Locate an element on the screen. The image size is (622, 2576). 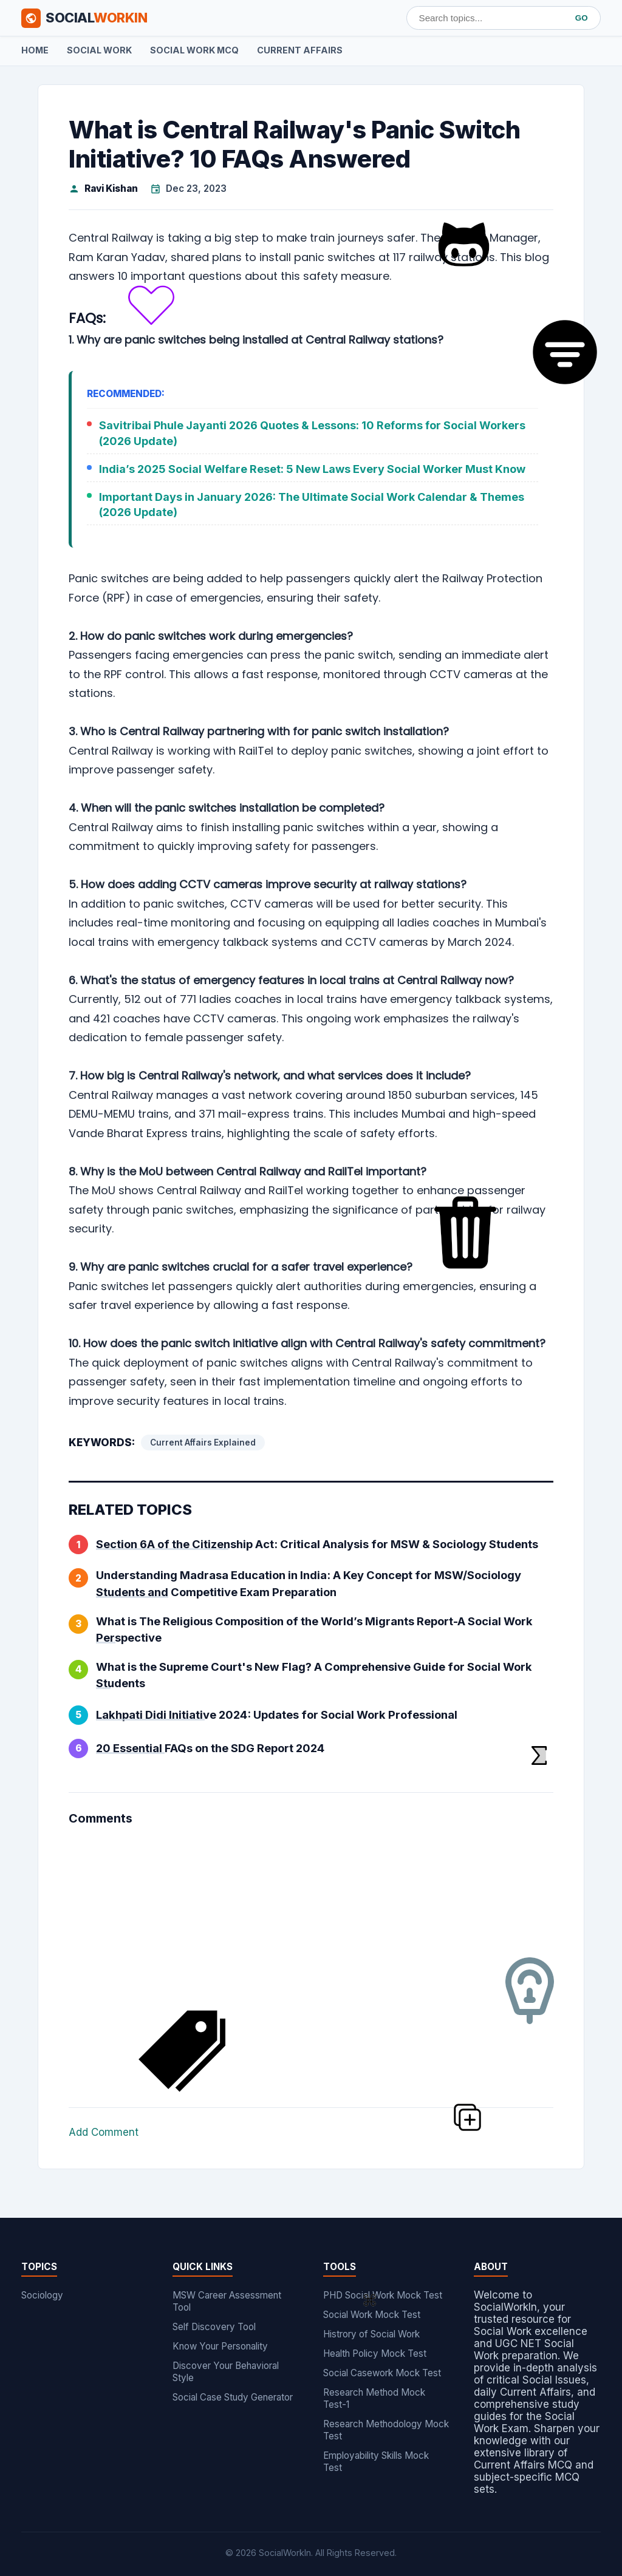
access keyboard shortcuts is located at coordinates (369, 2300).